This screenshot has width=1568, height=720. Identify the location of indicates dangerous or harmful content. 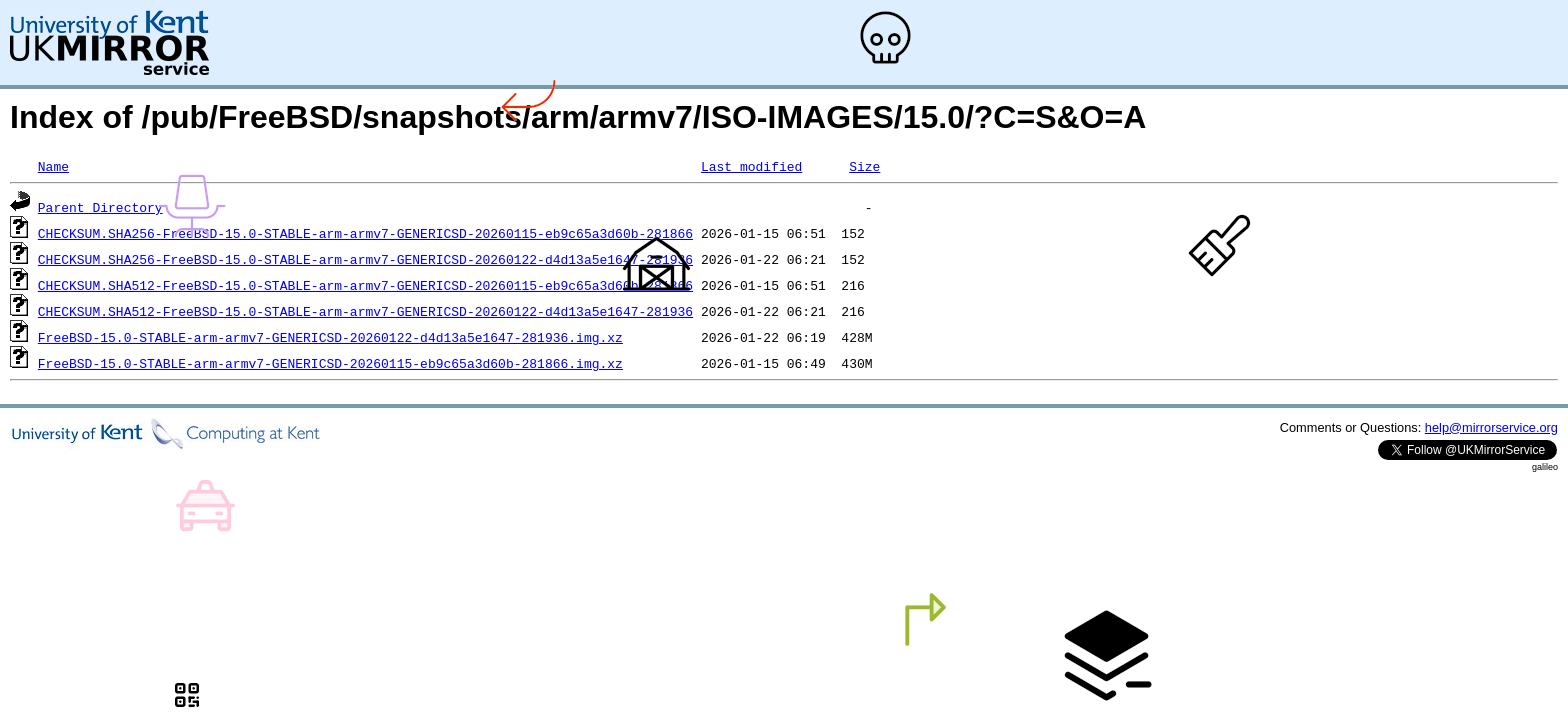
(885, 38).